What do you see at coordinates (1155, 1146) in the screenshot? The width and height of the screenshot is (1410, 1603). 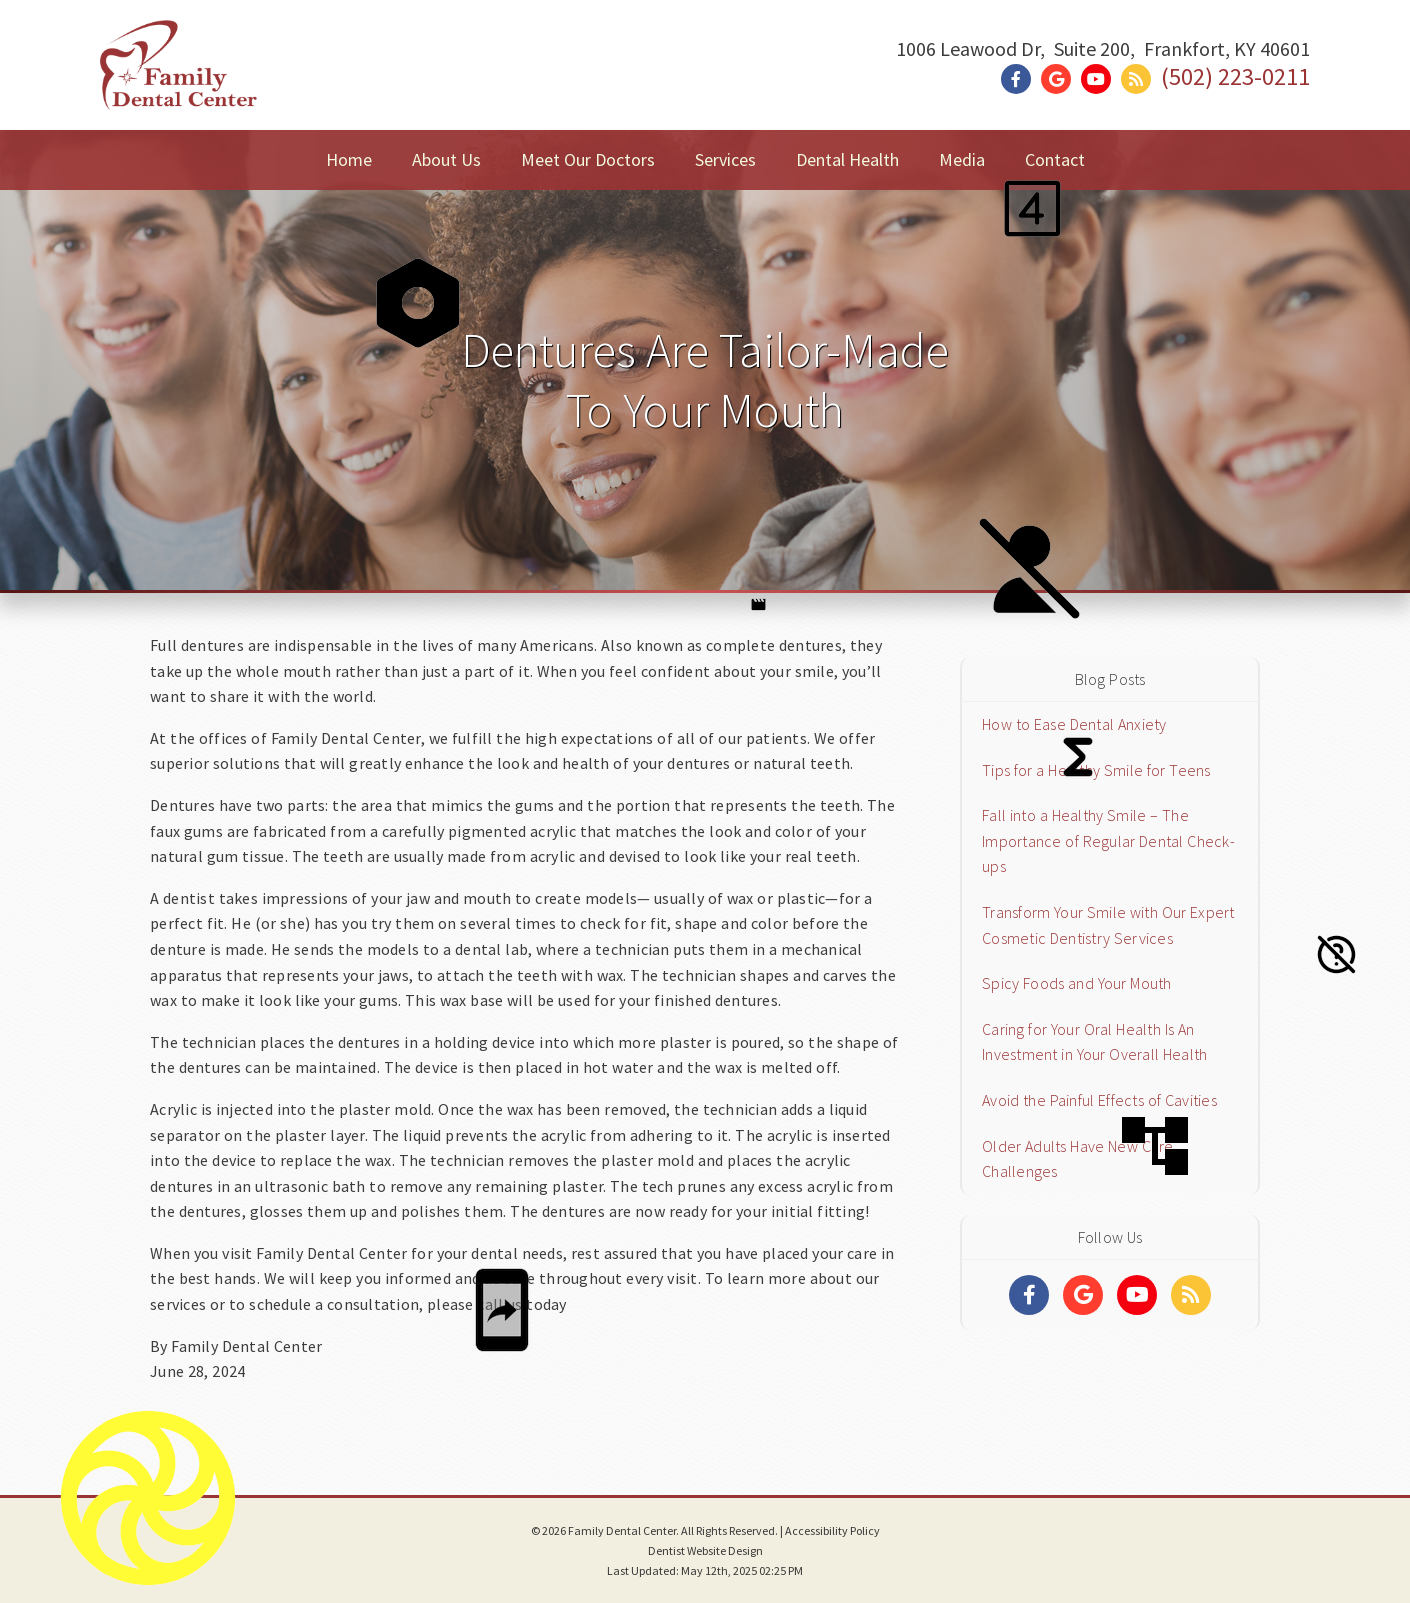 I see `view account hierarchy or organizational structure` at bounding box center [1155, 1146].